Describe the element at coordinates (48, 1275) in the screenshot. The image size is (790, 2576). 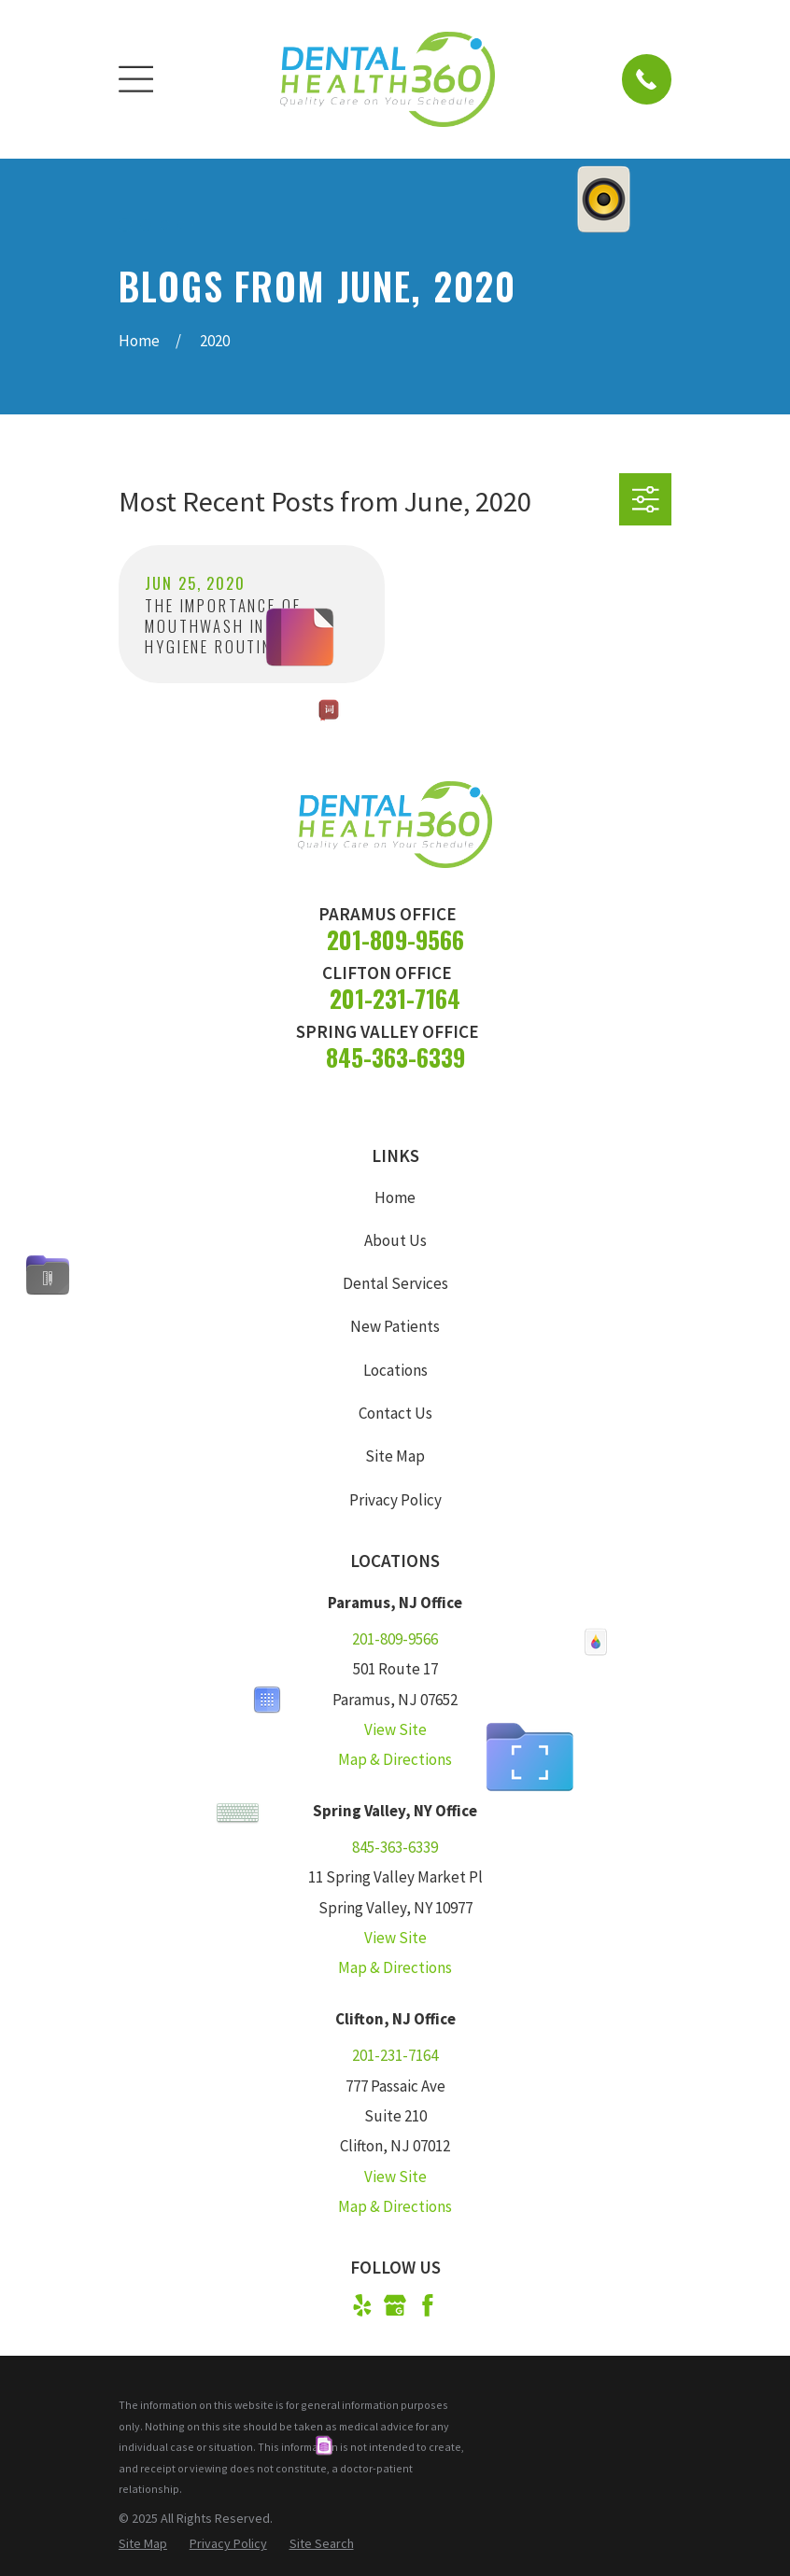
I see `access your templates folder` at that location.